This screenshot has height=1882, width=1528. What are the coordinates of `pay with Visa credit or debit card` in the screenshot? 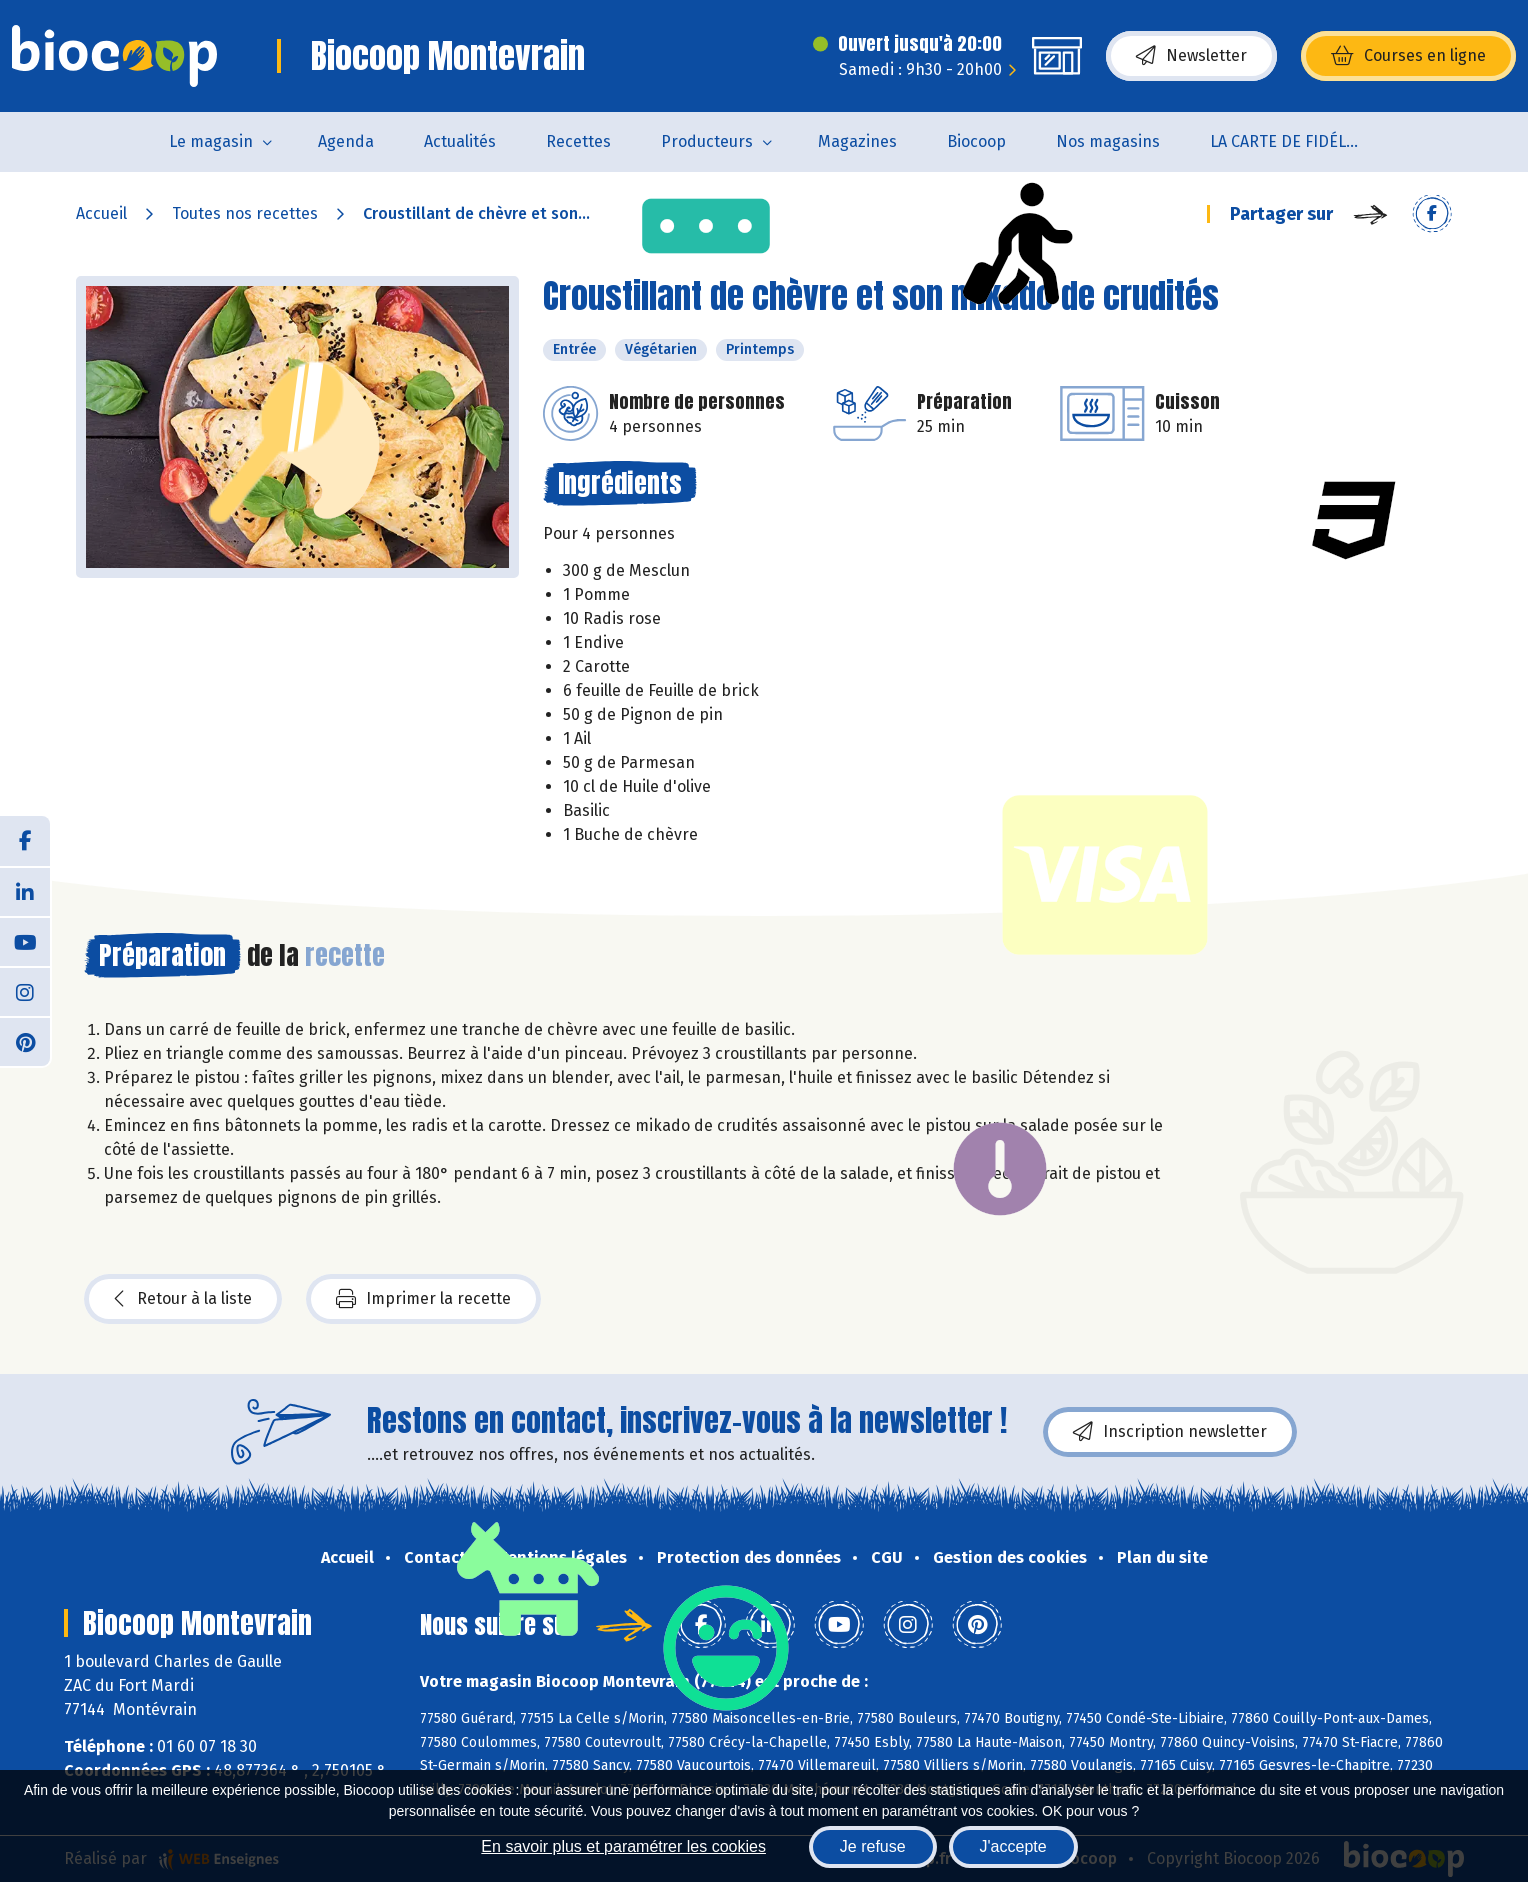 It's located at (1105, 875).